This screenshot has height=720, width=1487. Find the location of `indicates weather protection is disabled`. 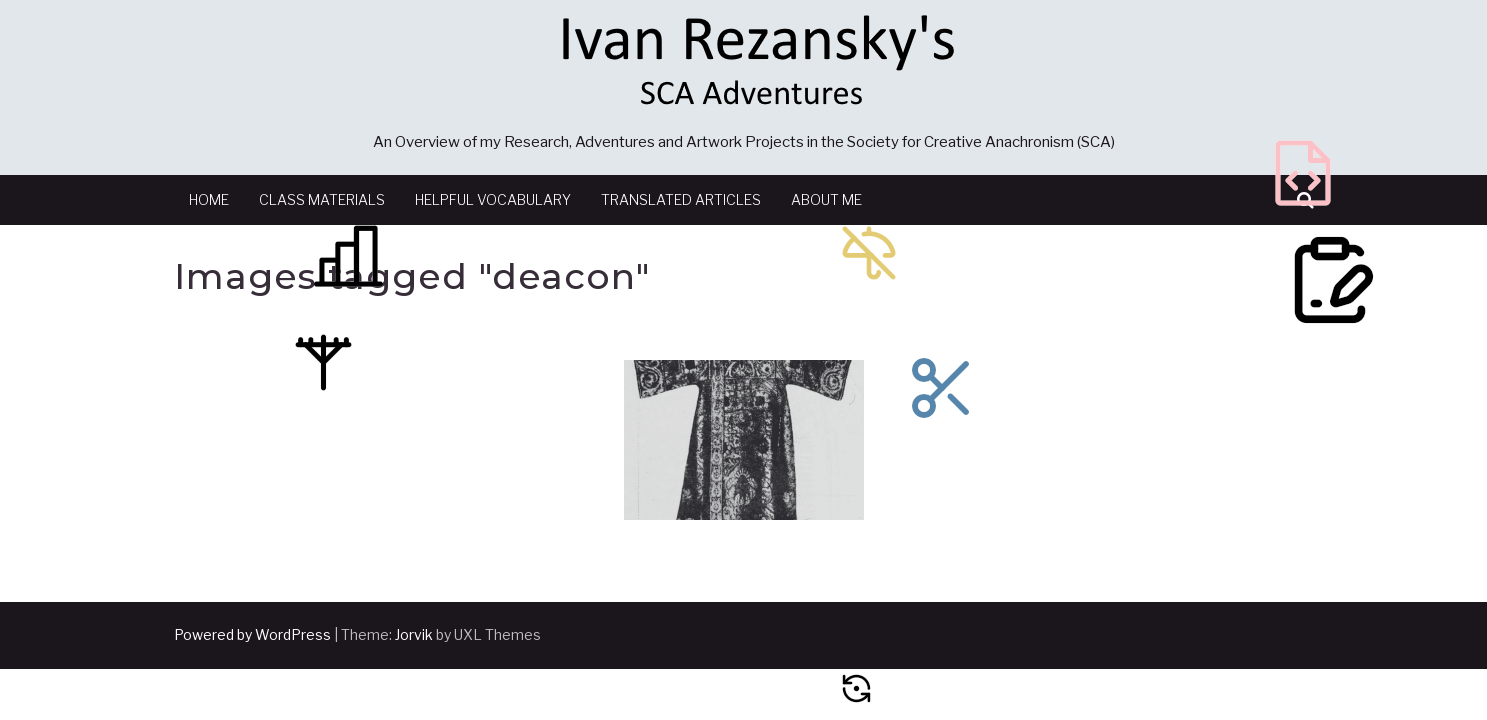

indicates weather protection is disabled is located at coordinates (869, 253).